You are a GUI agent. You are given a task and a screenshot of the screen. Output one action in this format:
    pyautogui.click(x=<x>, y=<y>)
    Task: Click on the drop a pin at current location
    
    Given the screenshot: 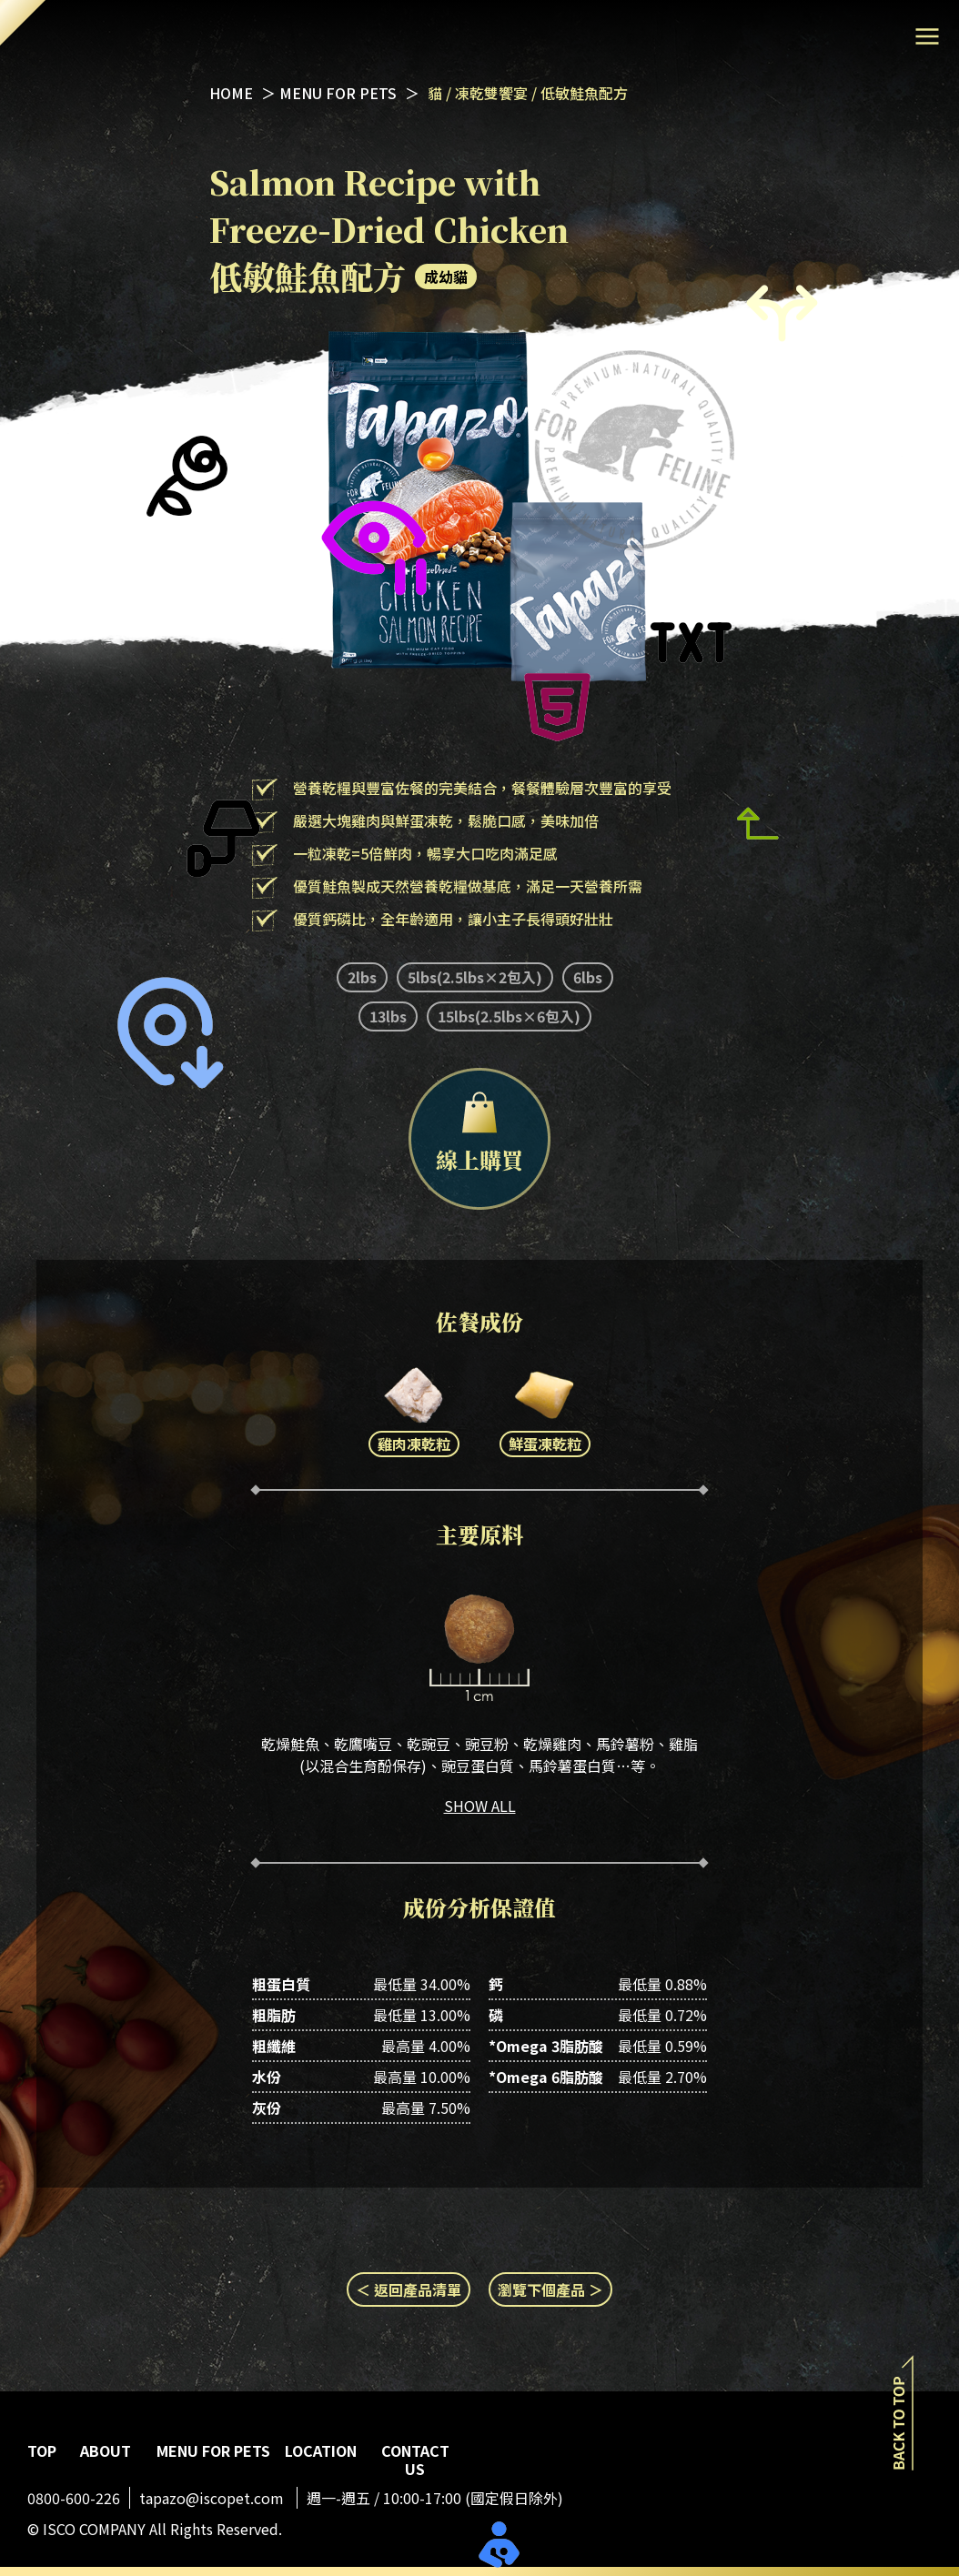 What is the action you would take?
    pyautogui.click(x=165, y=1030)
    